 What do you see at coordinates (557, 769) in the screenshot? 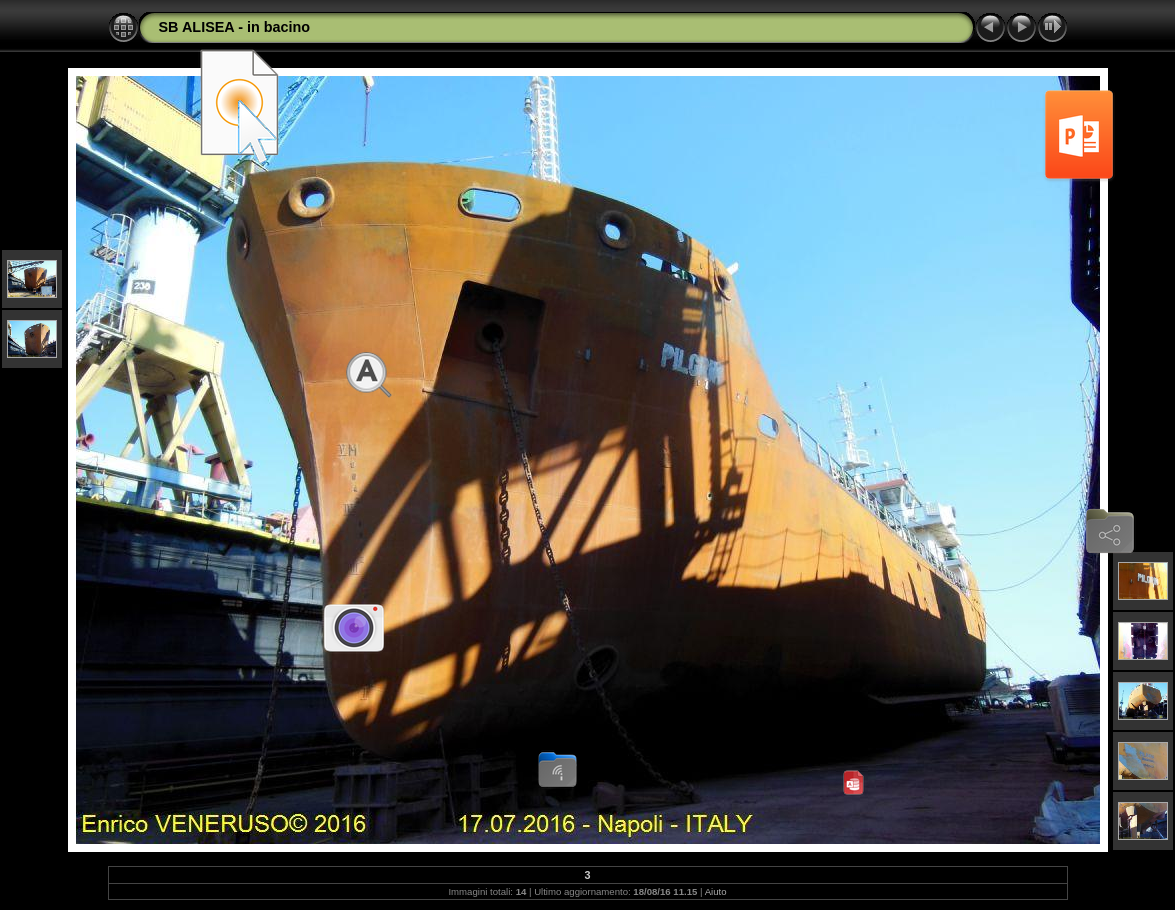
I see `open insync cloud sync folder` at bounding box center [557, 769].